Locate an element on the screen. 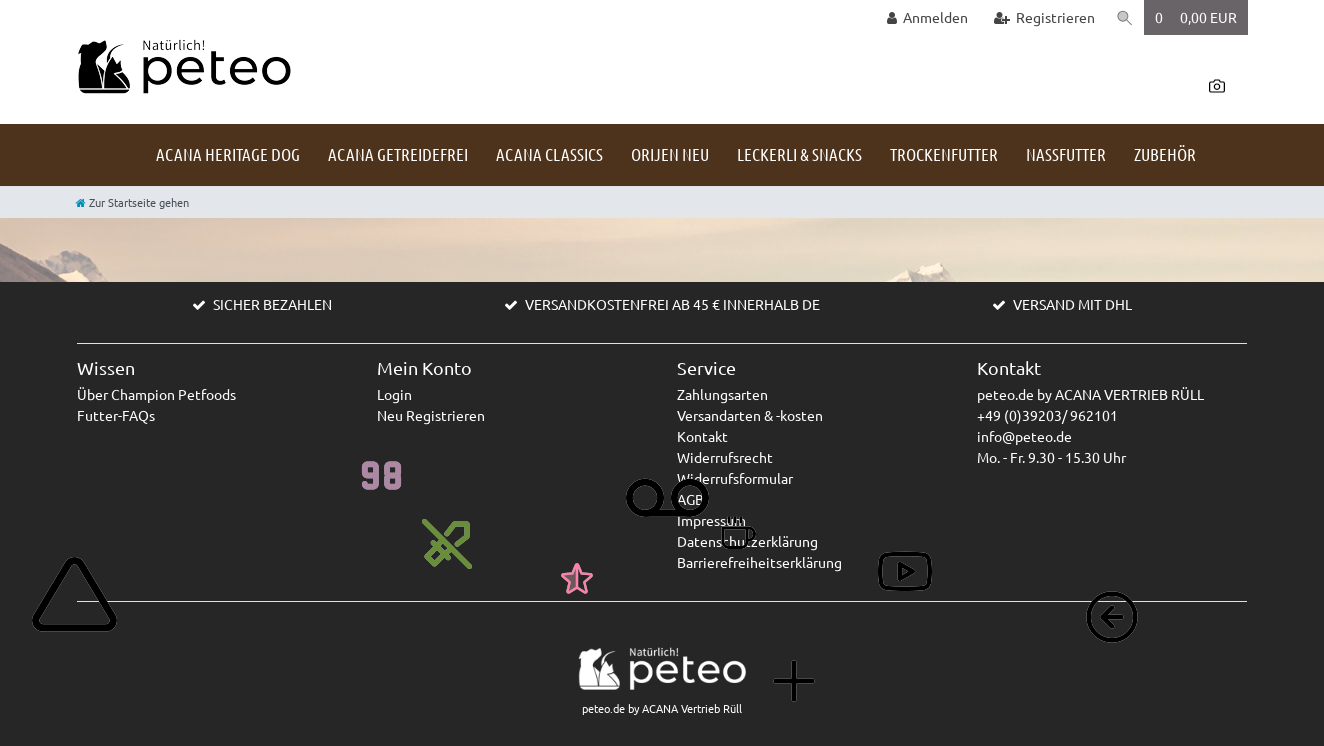  add a new item is located at coordinates (794, 681).